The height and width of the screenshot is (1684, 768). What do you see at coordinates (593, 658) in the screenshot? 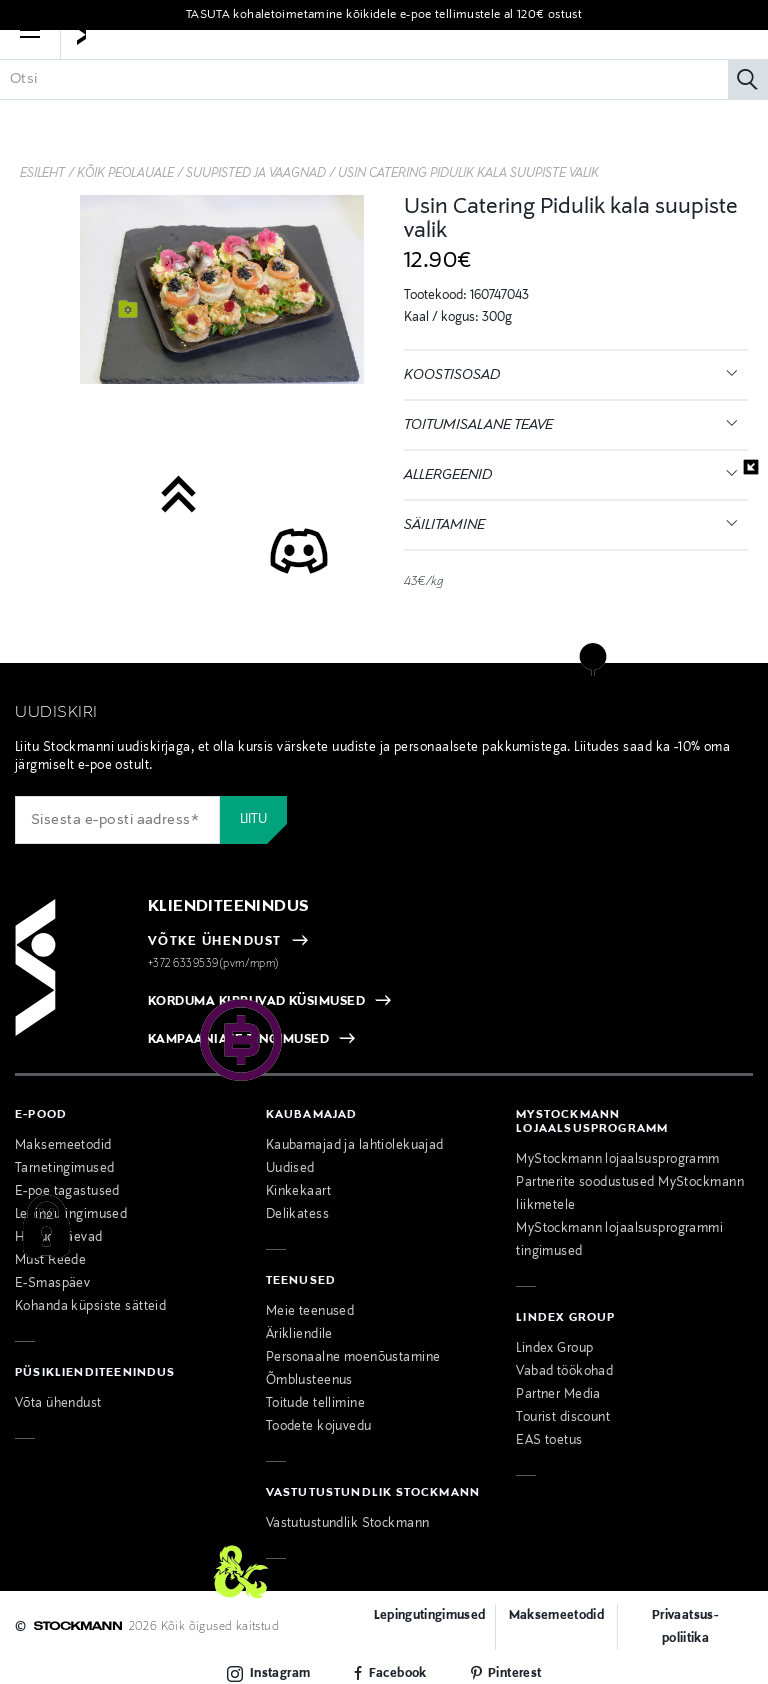
I see `mark a location on the map` at bounding box center [593, 658].